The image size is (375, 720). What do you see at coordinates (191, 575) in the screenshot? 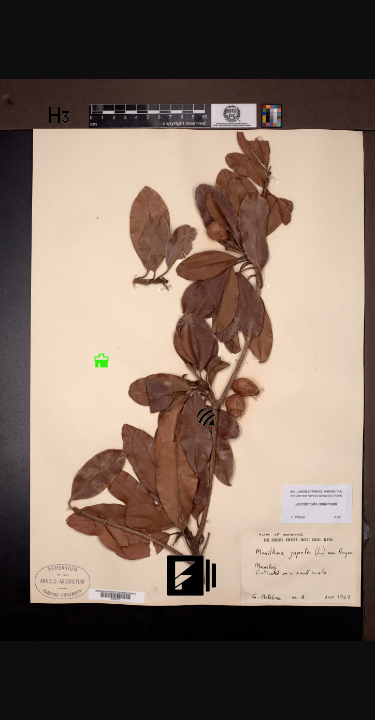
I see `open Formstack form builder` at bounding box center [191, 575].